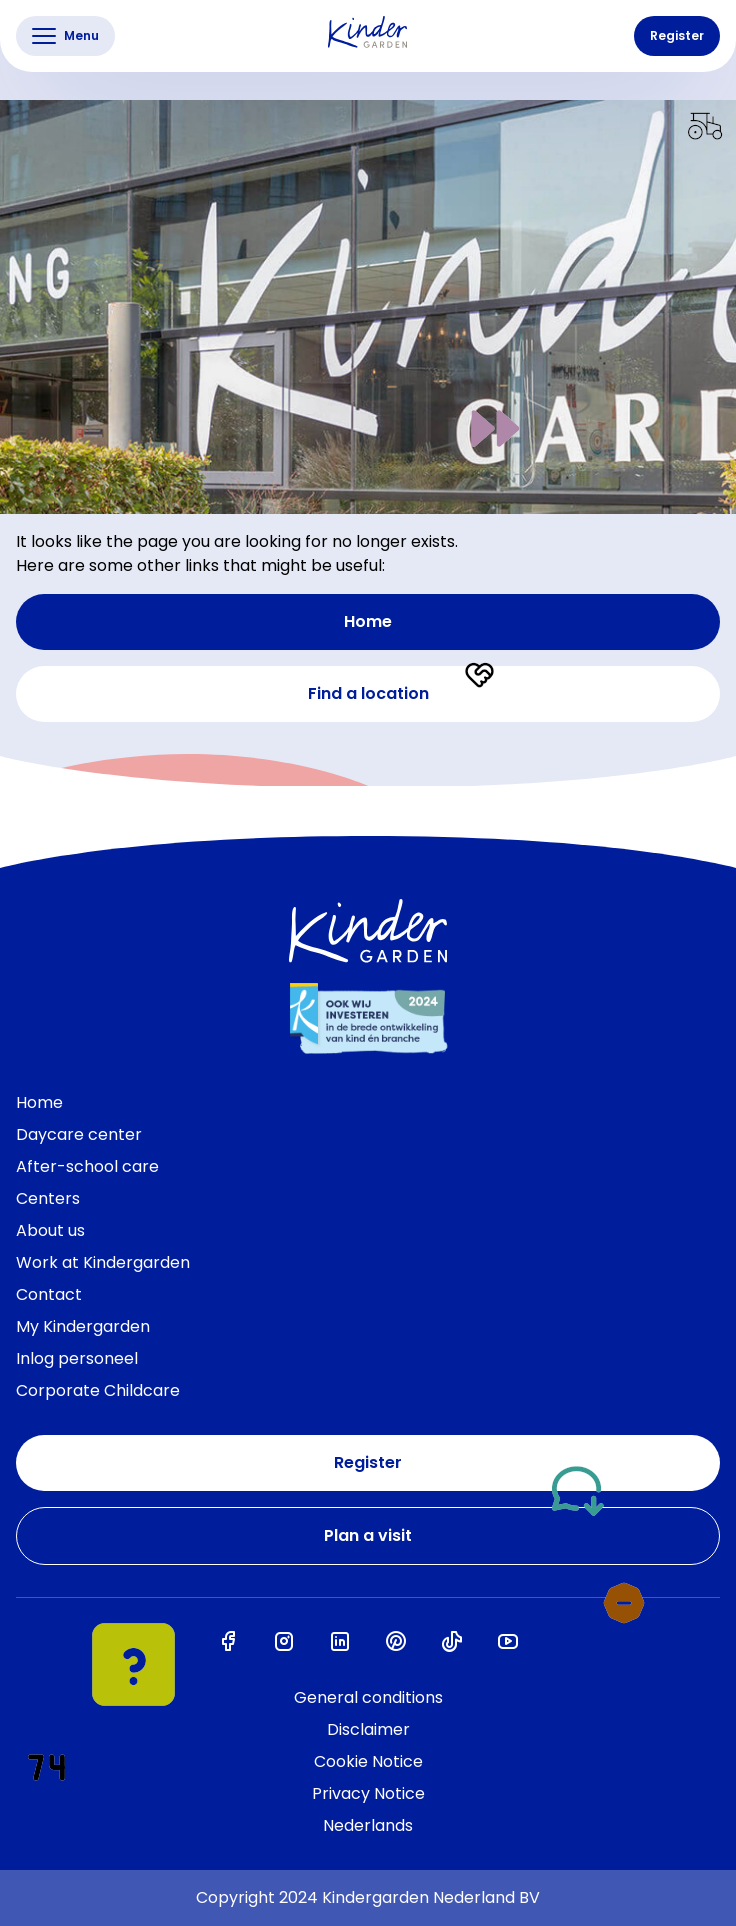  I want to click on access farming or agricultural features, so click(704, 125).